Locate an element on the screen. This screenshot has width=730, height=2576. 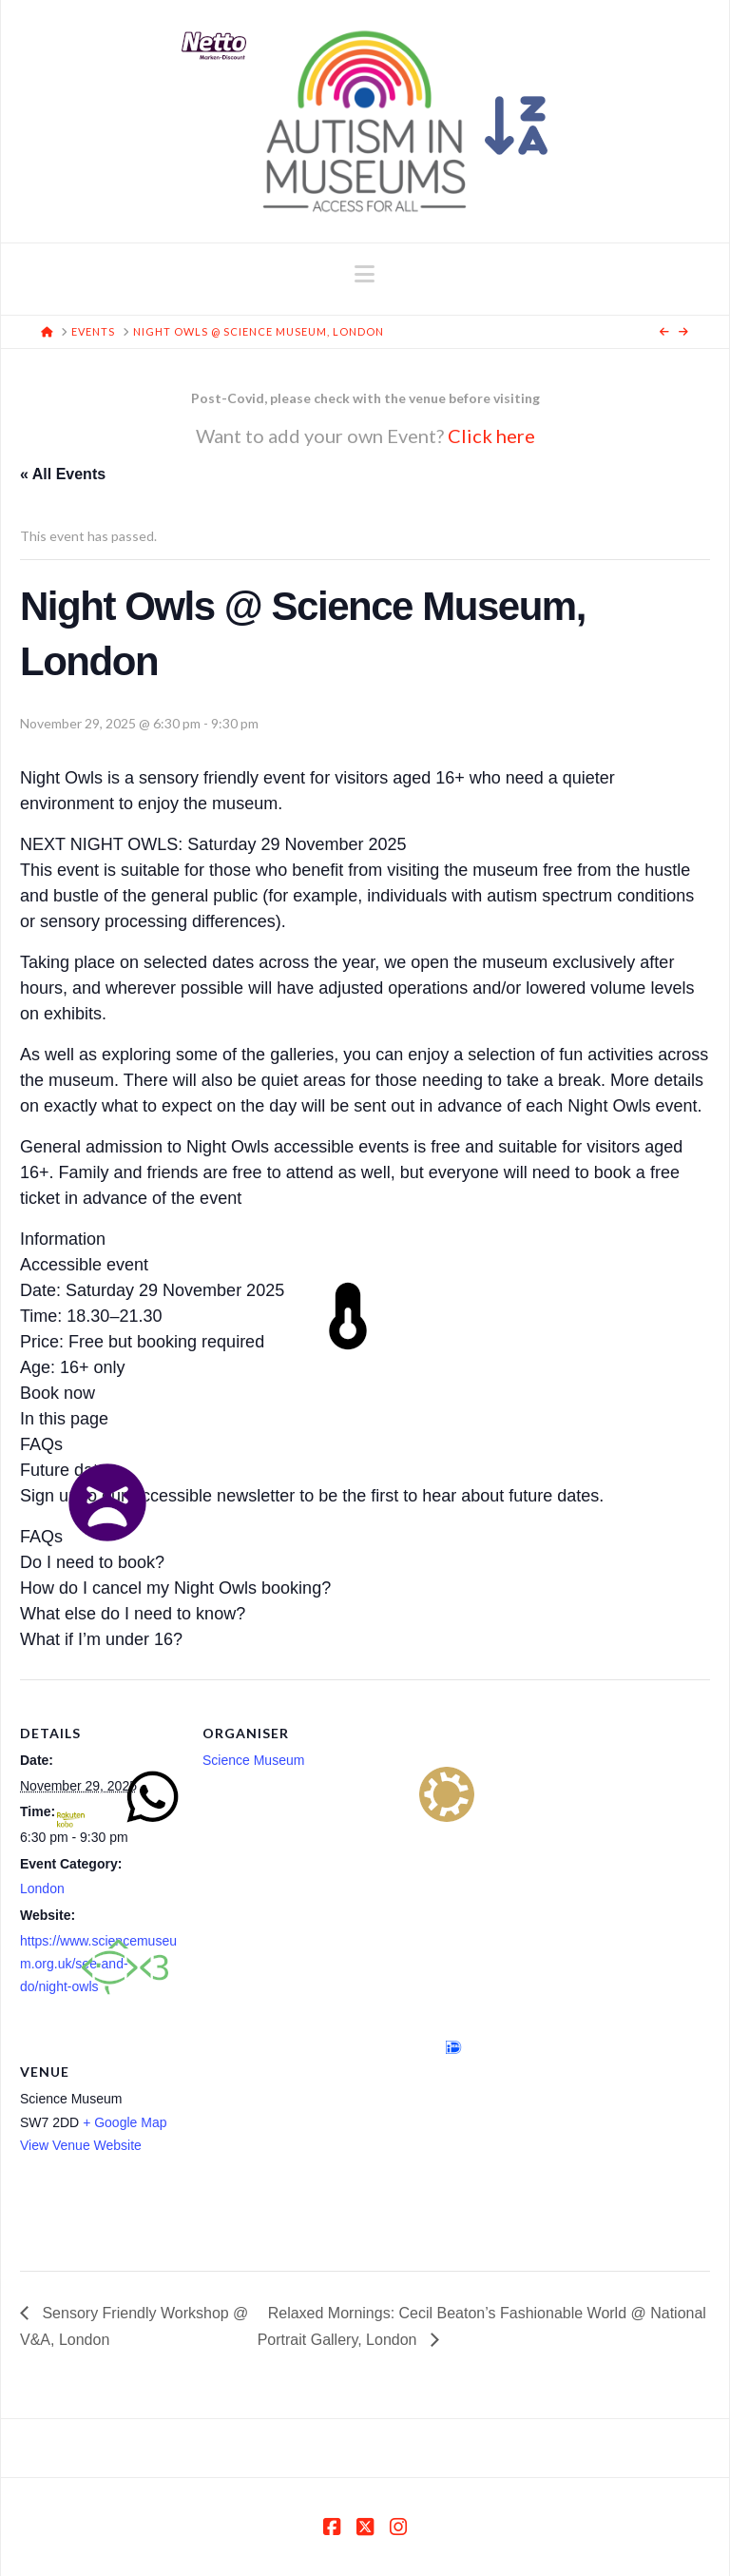
indicates user fatigue or exhaustion status is located at coordinates (107, 1502).